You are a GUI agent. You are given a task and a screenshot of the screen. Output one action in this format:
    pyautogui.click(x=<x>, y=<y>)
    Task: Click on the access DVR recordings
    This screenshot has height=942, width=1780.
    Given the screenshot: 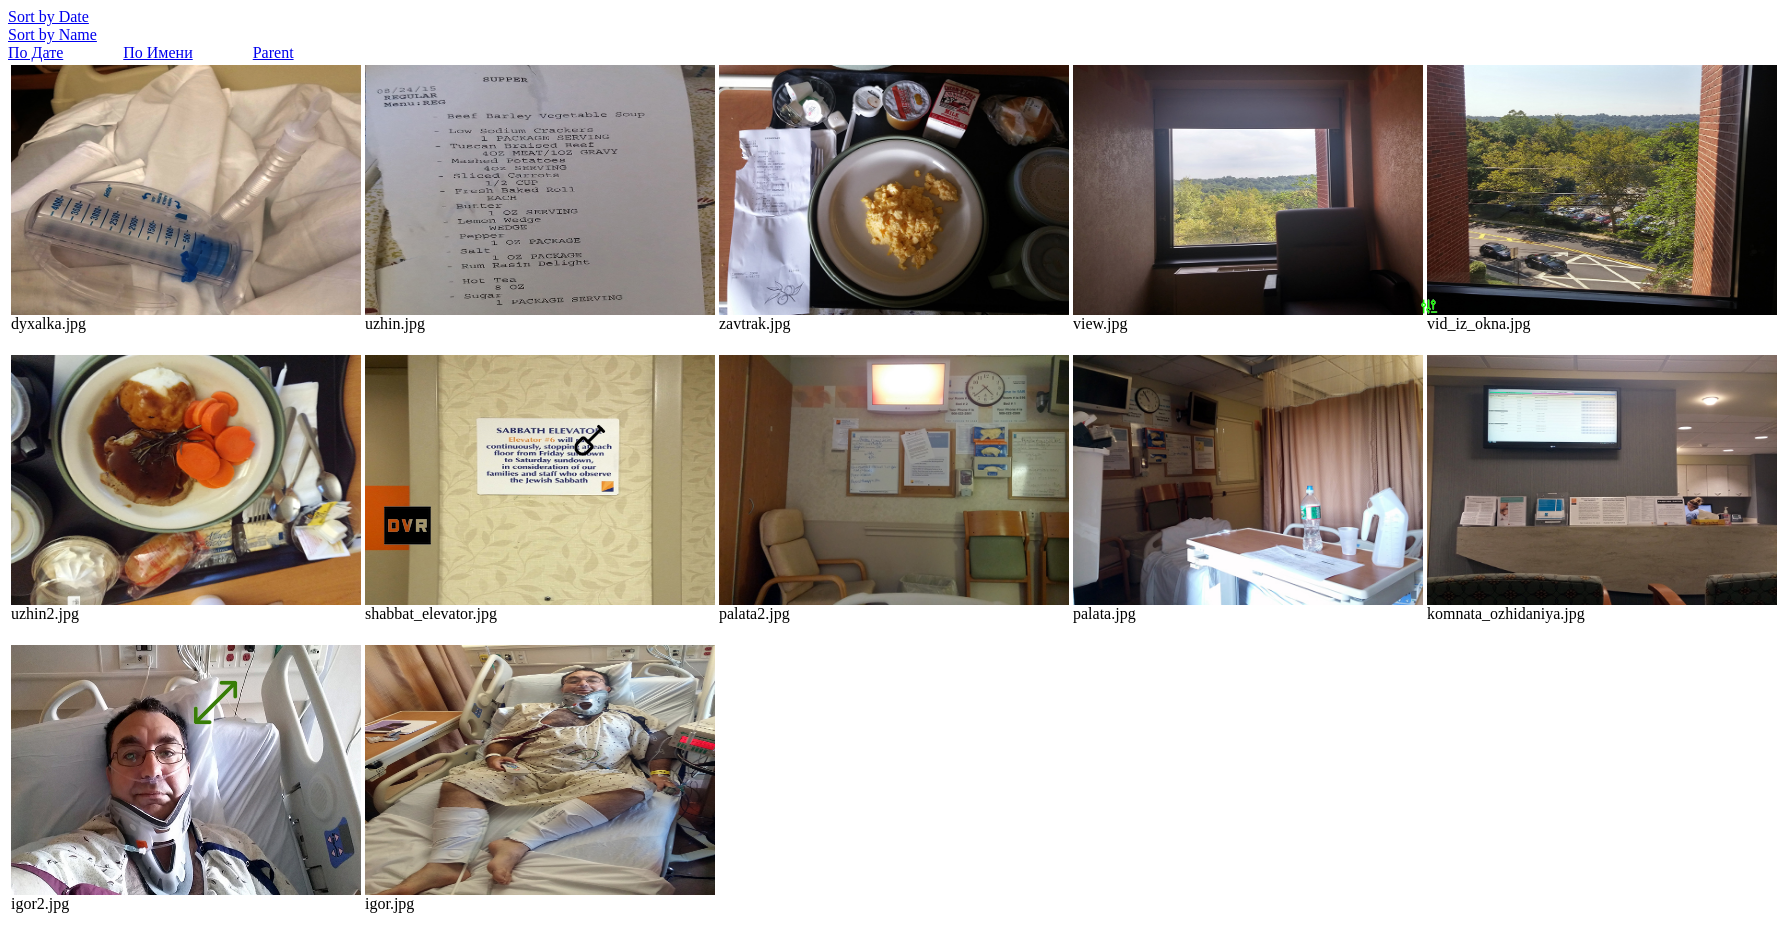 What is the action you would take?
    pyautogui.click(x=407, y=525)
    